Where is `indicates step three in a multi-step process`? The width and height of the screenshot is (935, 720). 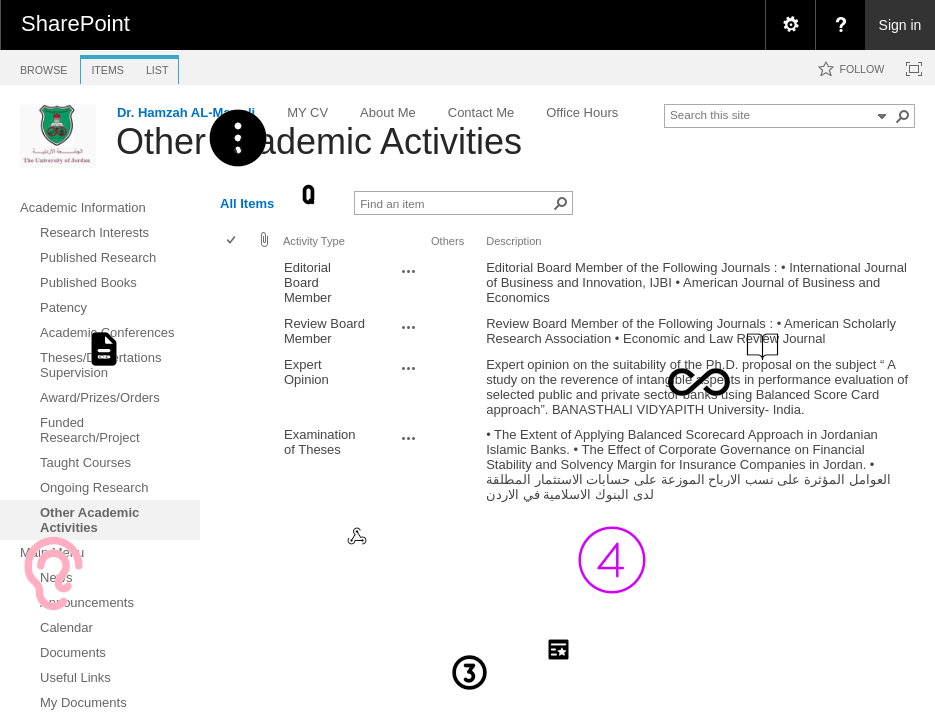
indicates step three in a multi-step process is located at coordinates (469, 672).